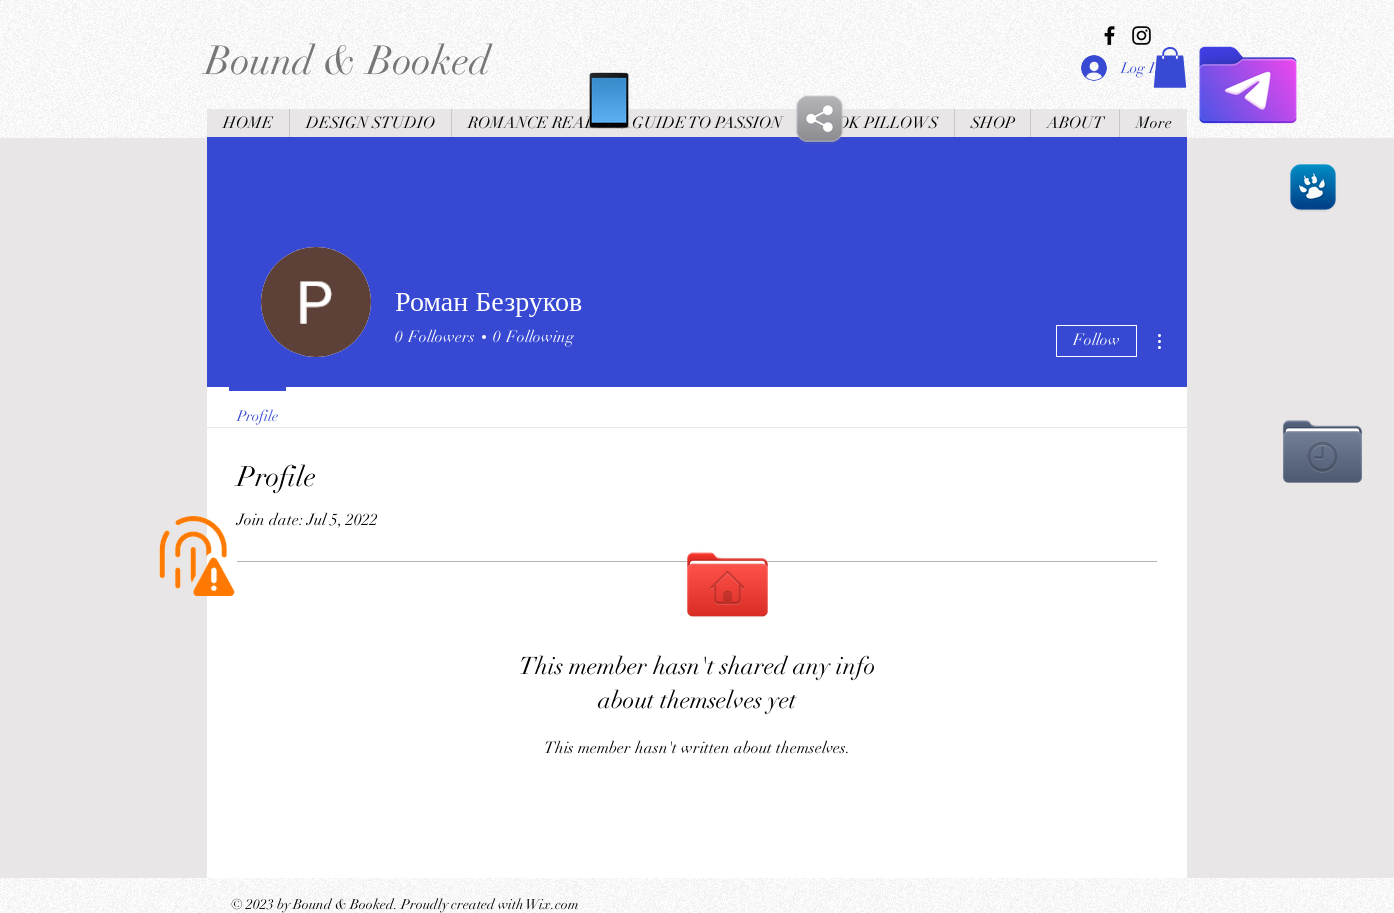  Describe the element at coordinates (1322, 451) in the screenshot. I see `access temporary files folder` at that location.